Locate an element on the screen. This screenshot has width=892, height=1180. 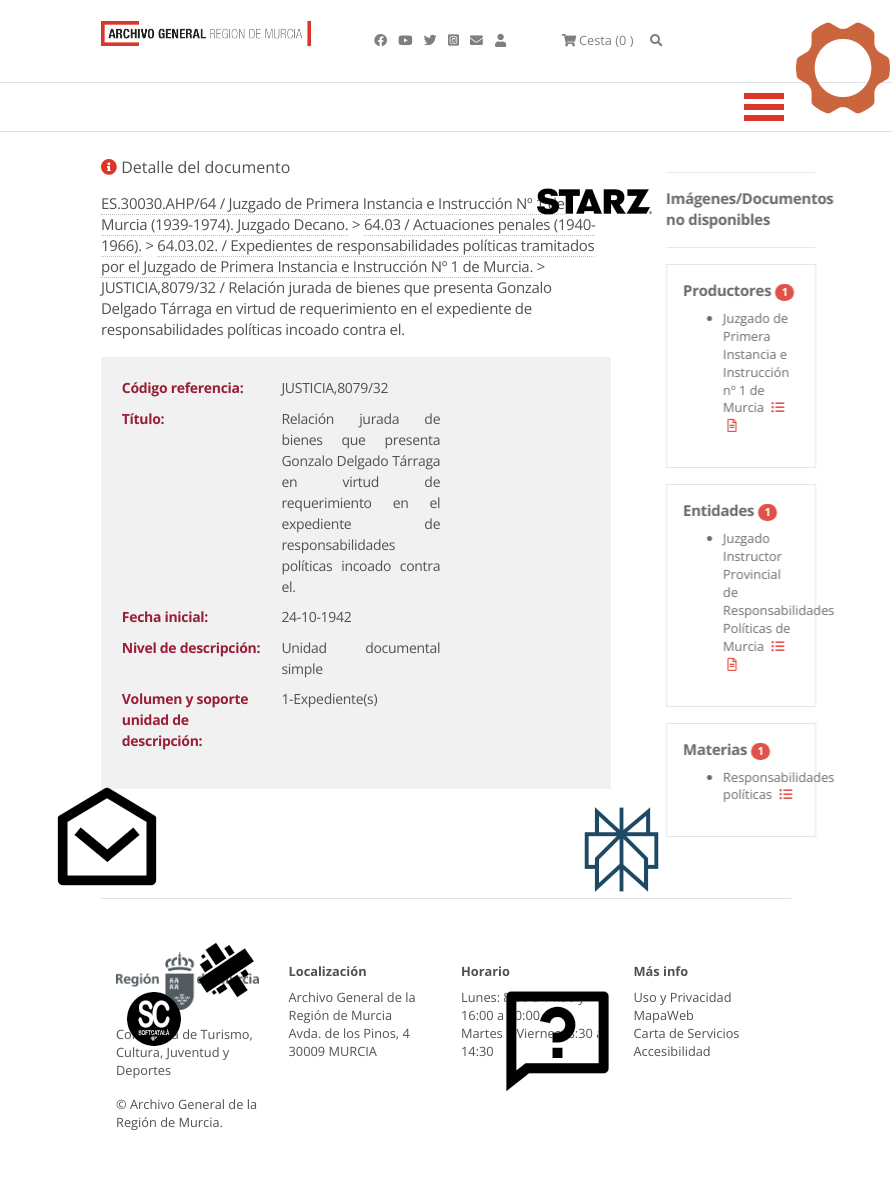
visit the Softcatalà website or app is located at coordinates (154, 1019).